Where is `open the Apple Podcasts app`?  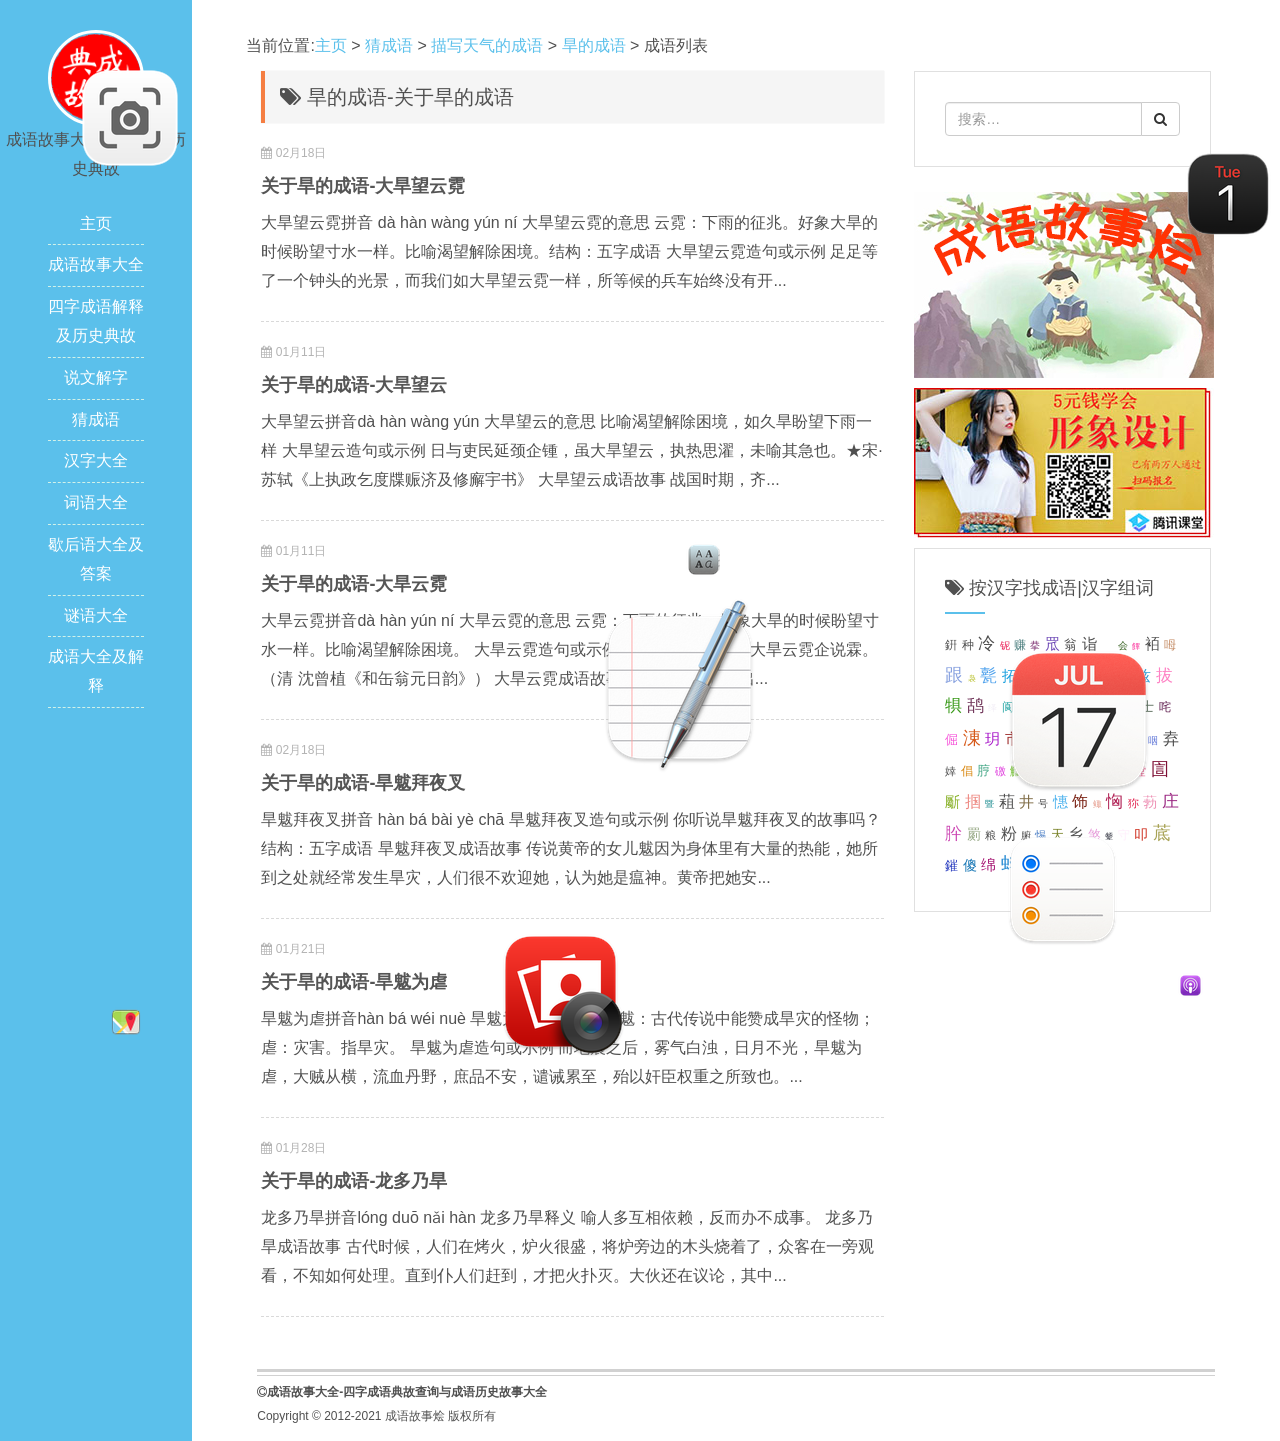
open the Apple Podcasts app is located at coordinates (1190, 985).